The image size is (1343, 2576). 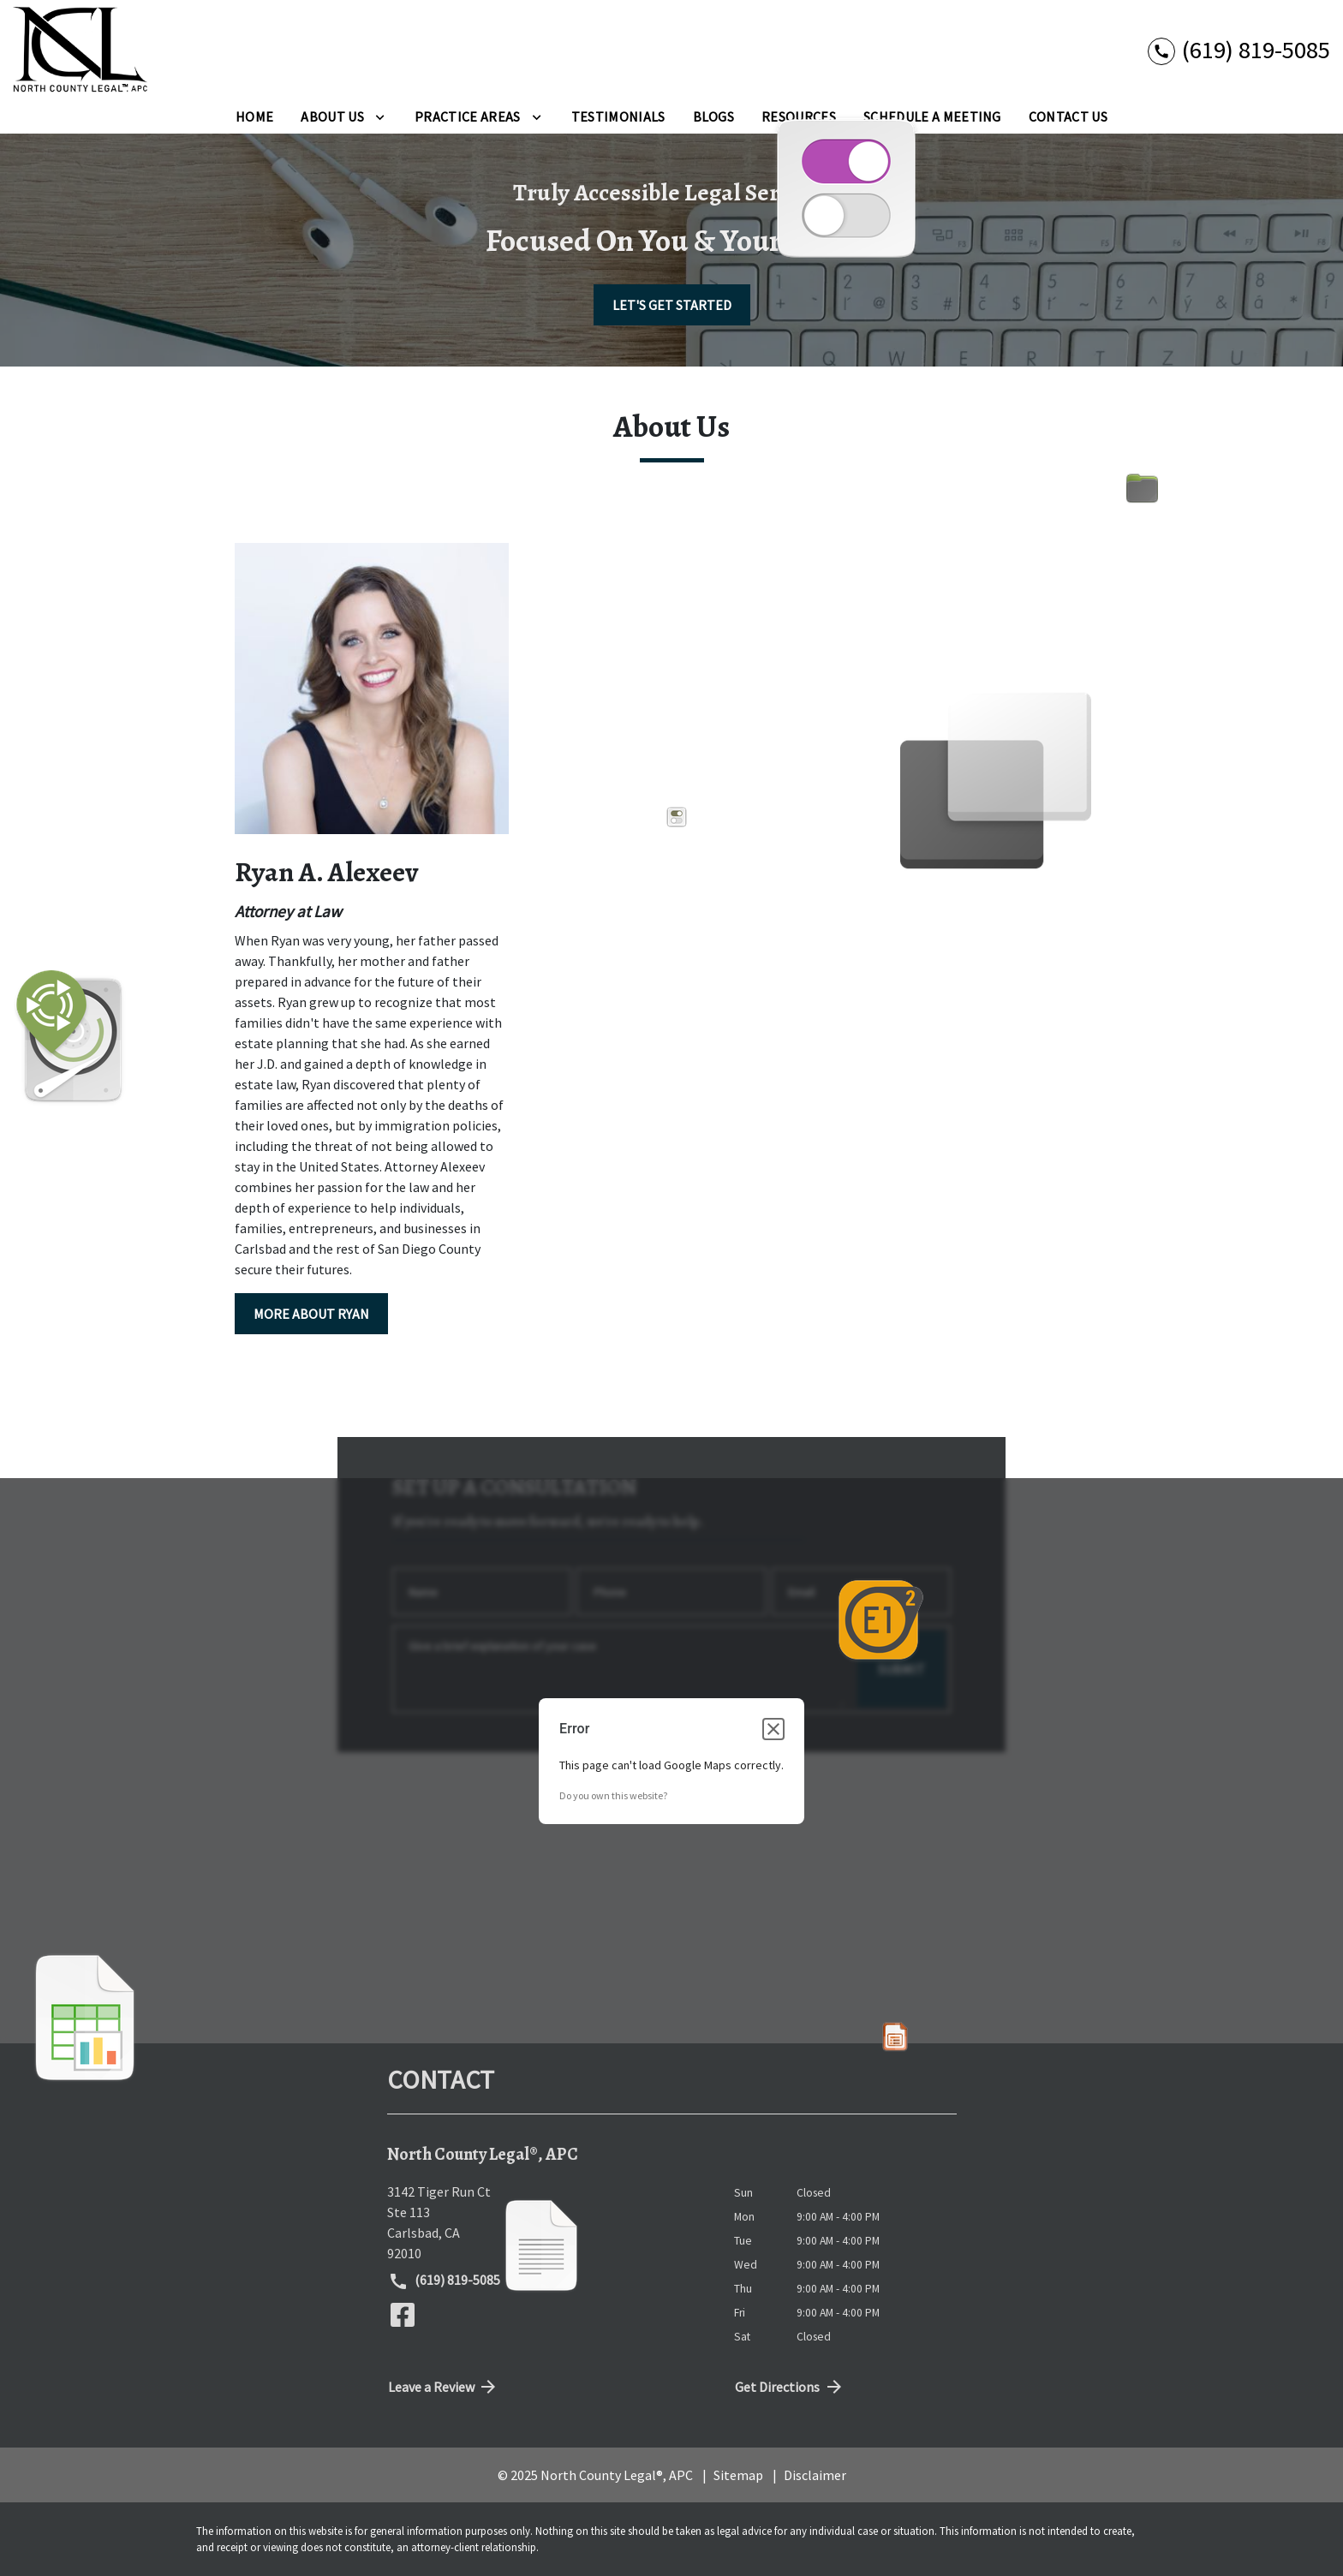 I want to click on libreoffice impress presentation template file, so click(x=895, y=2036).